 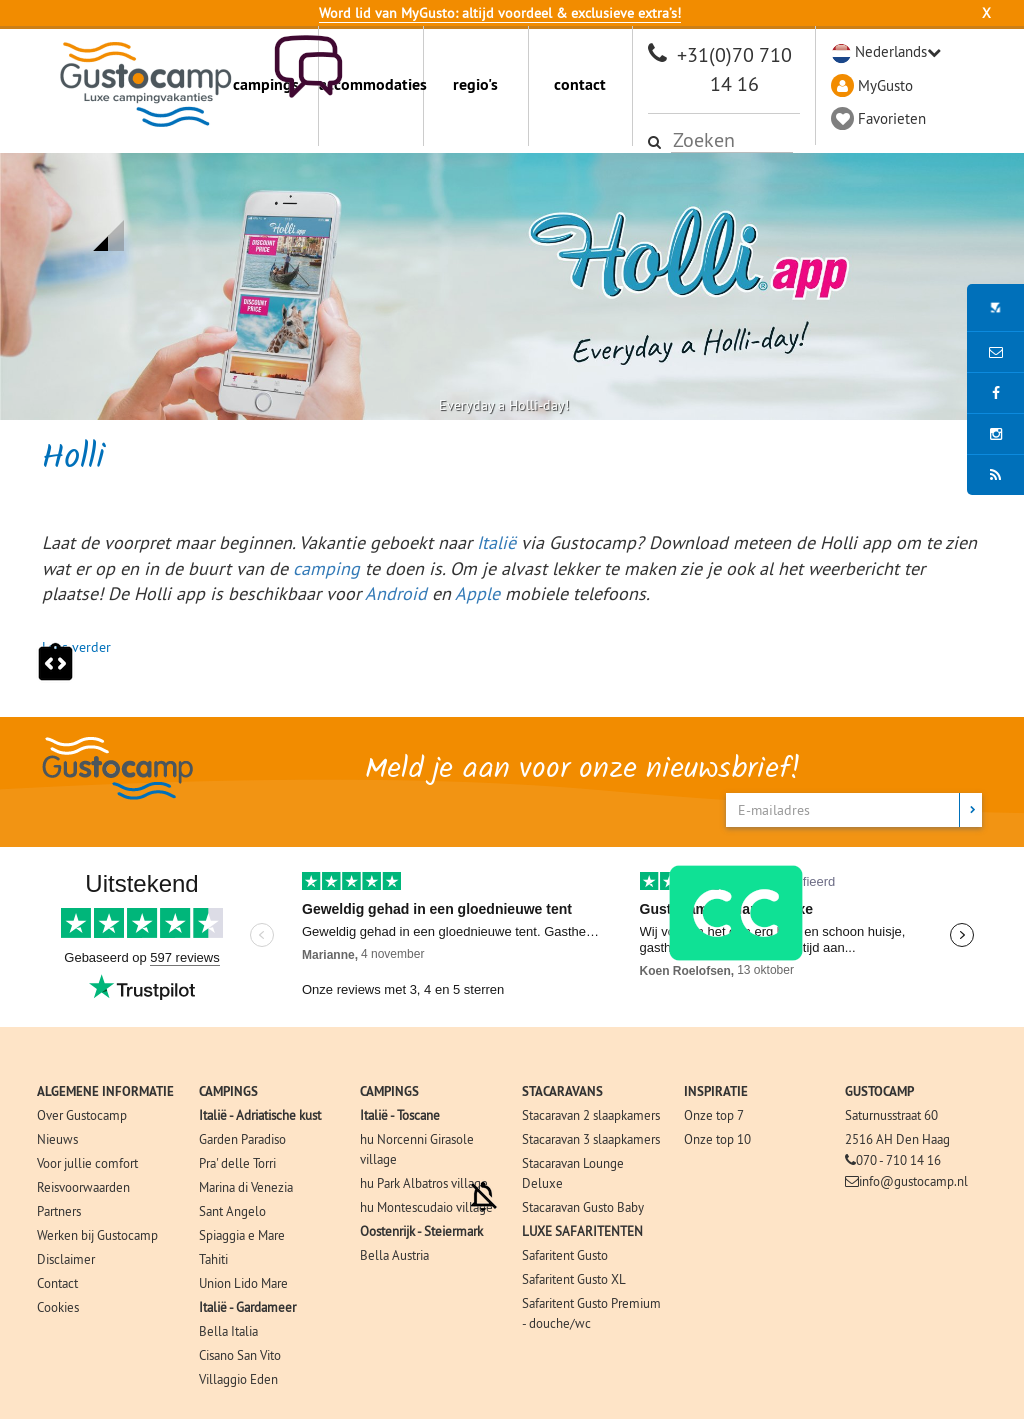 I want to click on mute notifications, so click(x=483, y=1196).